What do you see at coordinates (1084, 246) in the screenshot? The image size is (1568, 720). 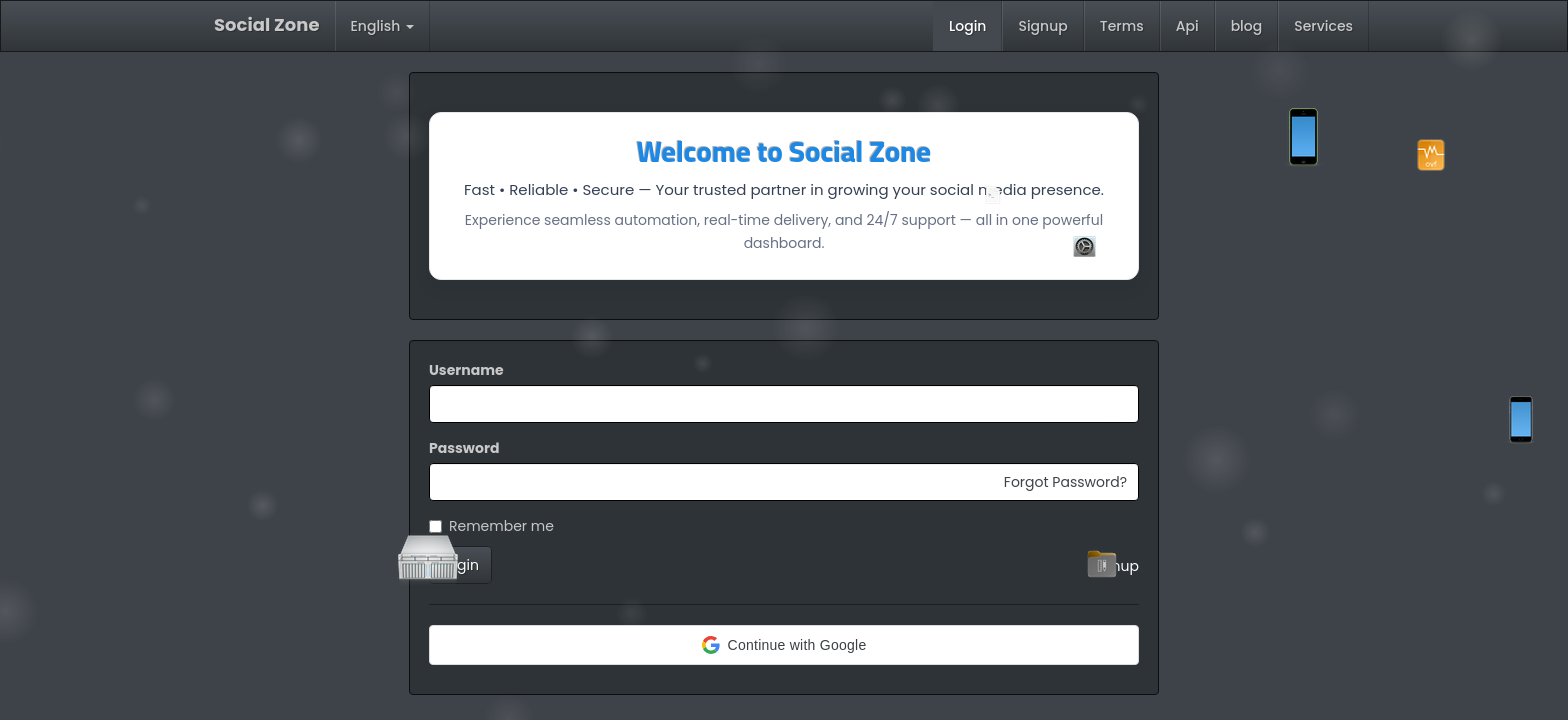 I see `access advertising and privacy settings` at bounding box center [1084, 246].